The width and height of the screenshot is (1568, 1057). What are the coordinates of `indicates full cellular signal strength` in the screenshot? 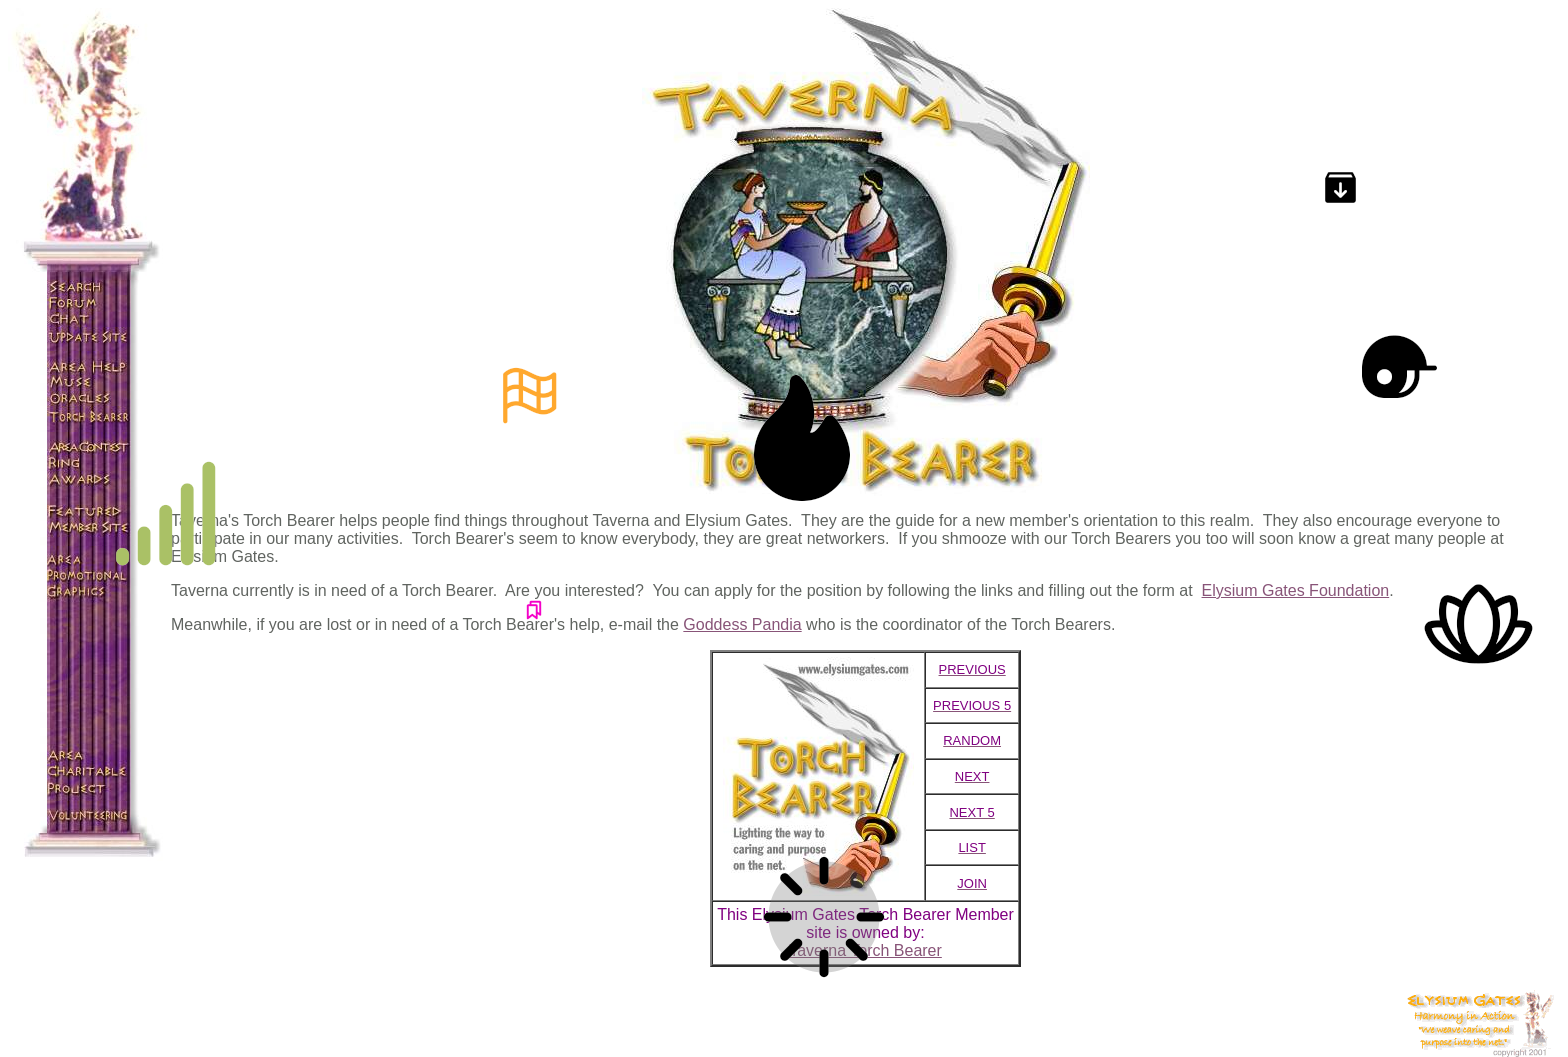 It's located at (170, 520).